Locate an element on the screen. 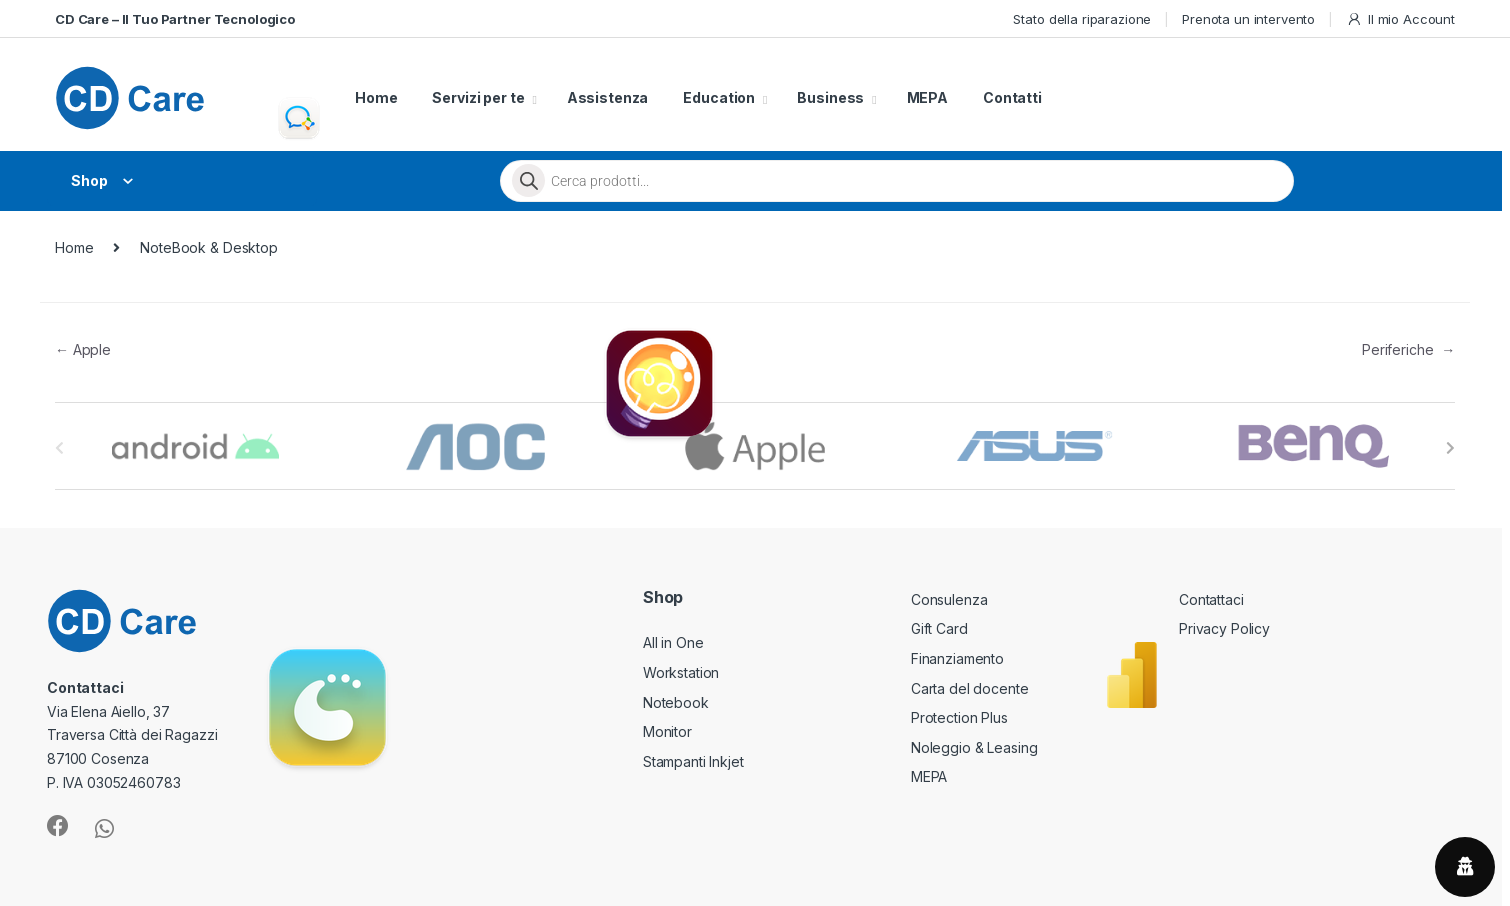 The width and height of the screenshot is (1510, 906). open Microsoft Power BI app is located at coordinates (1132, 675).